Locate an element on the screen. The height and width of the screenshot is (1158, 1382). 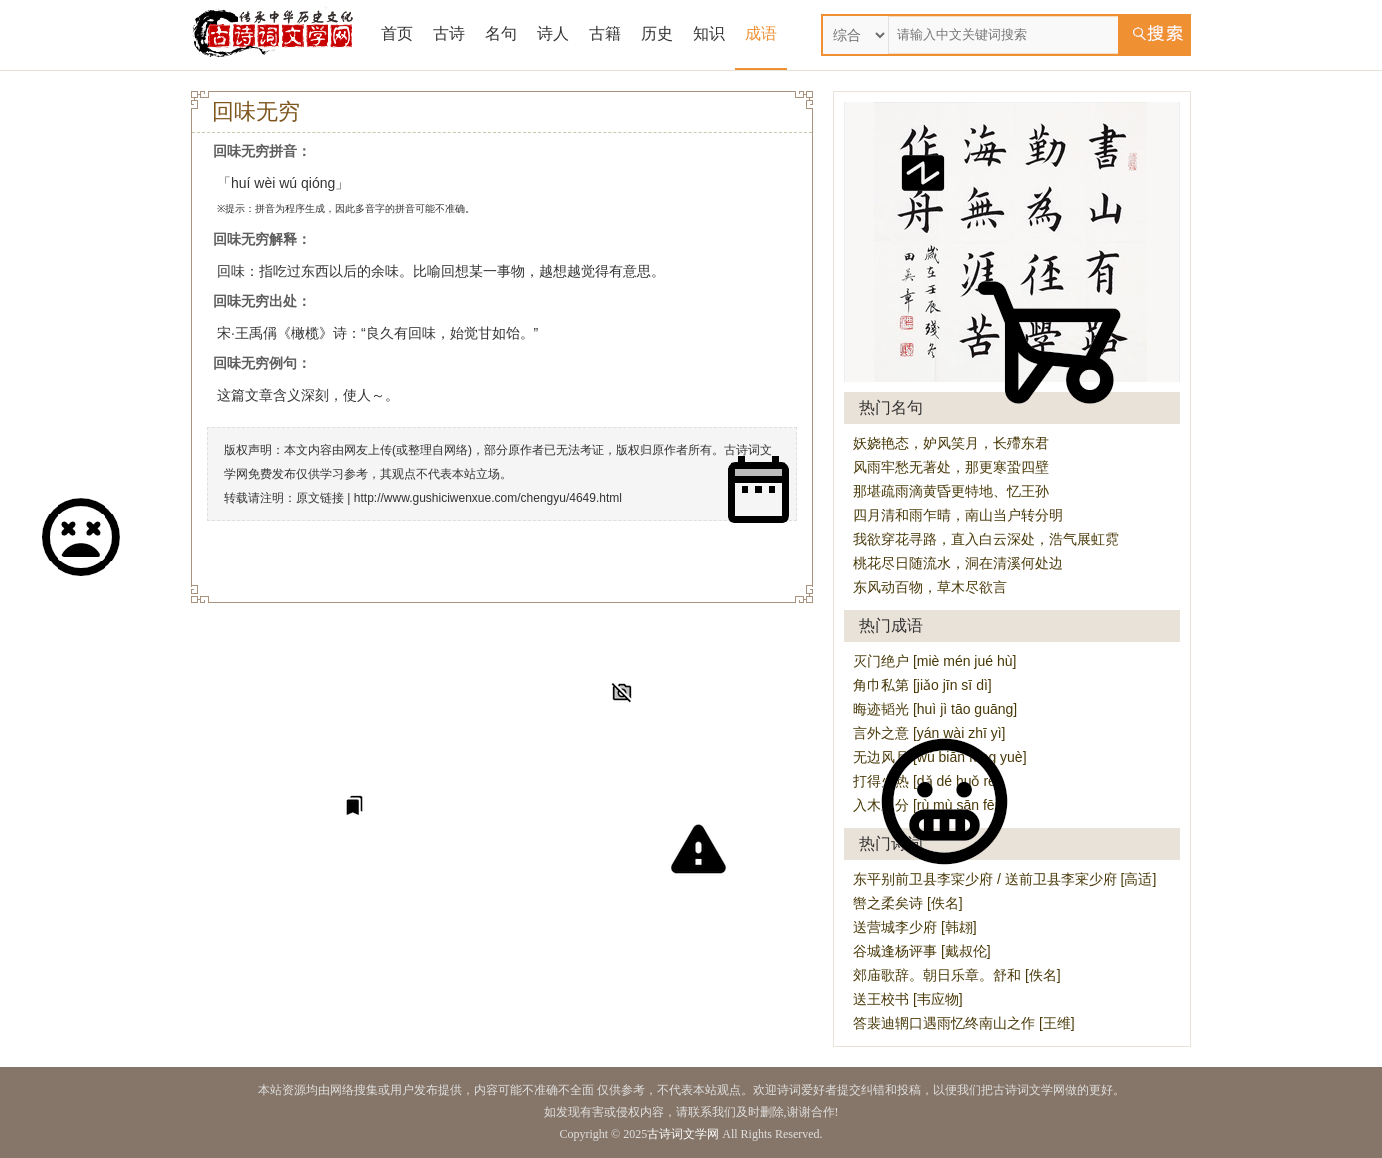
view your saved bookmarks is located at coordinates (354, 805).